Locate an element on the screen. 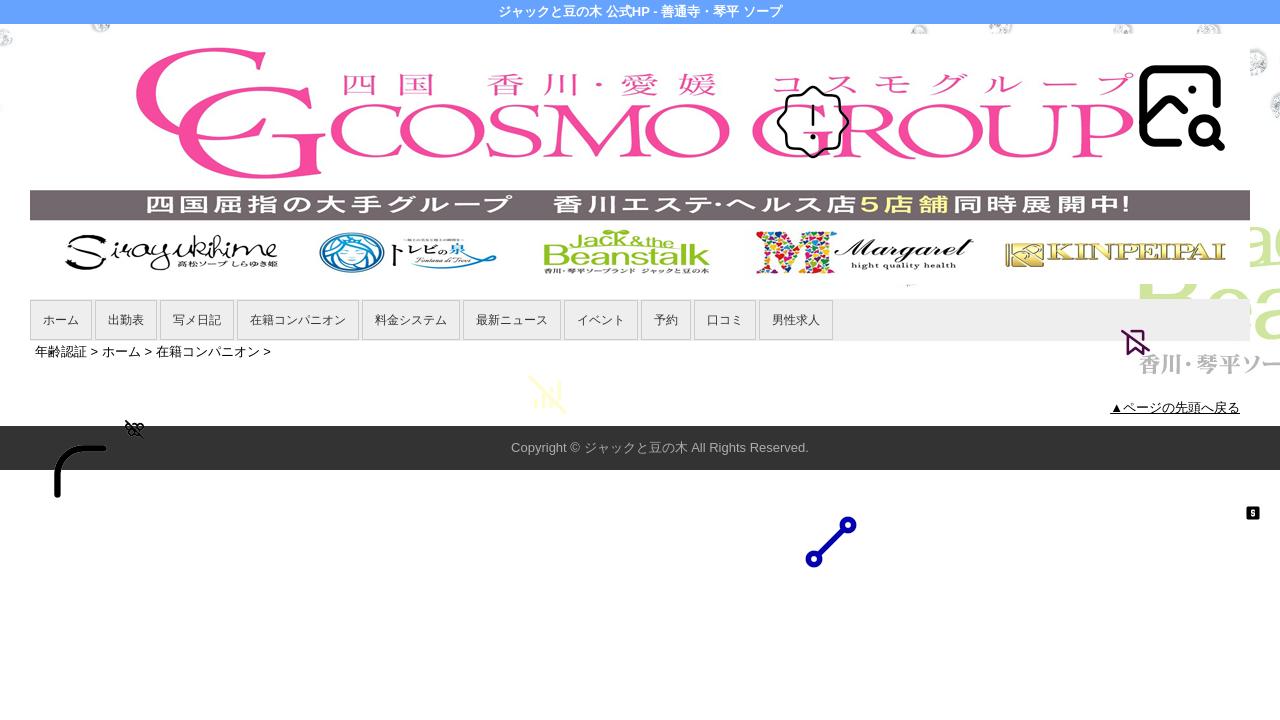  indicates a section or item labeled "S" is located at coordinates (1253, 513).